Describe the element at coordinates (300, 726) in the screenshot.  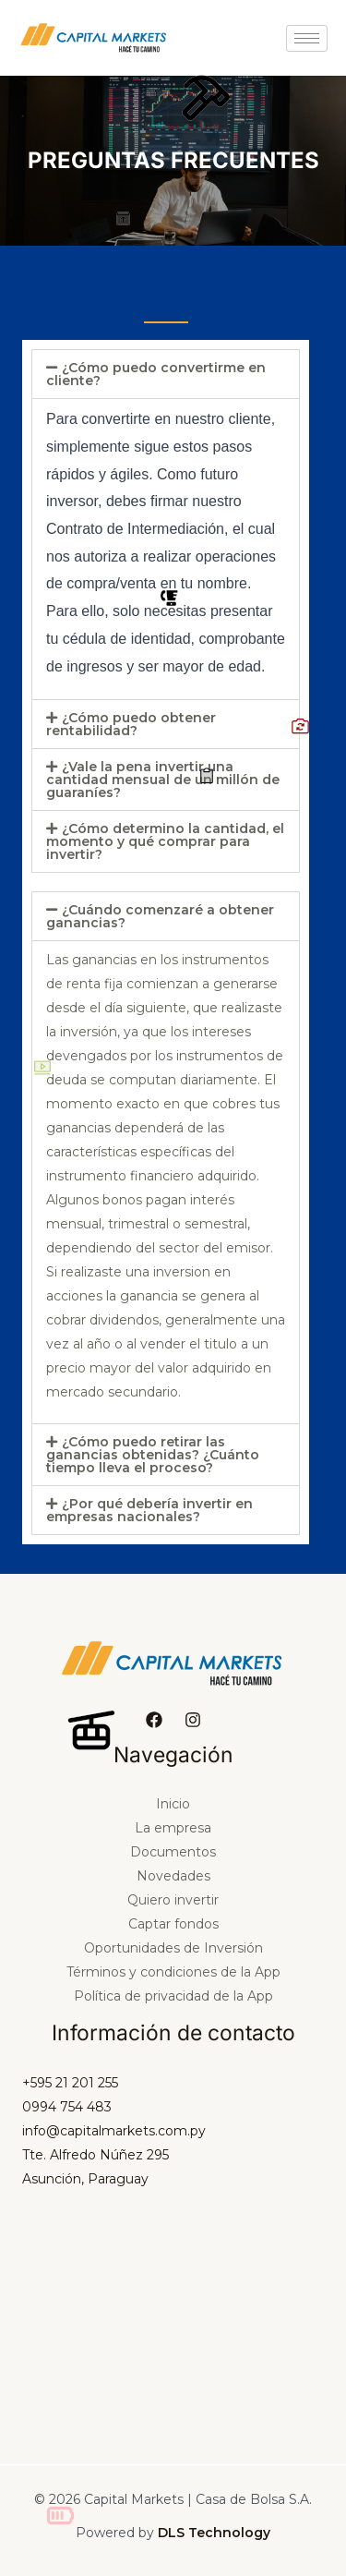
I see `switch between front and rear camera` at that location.